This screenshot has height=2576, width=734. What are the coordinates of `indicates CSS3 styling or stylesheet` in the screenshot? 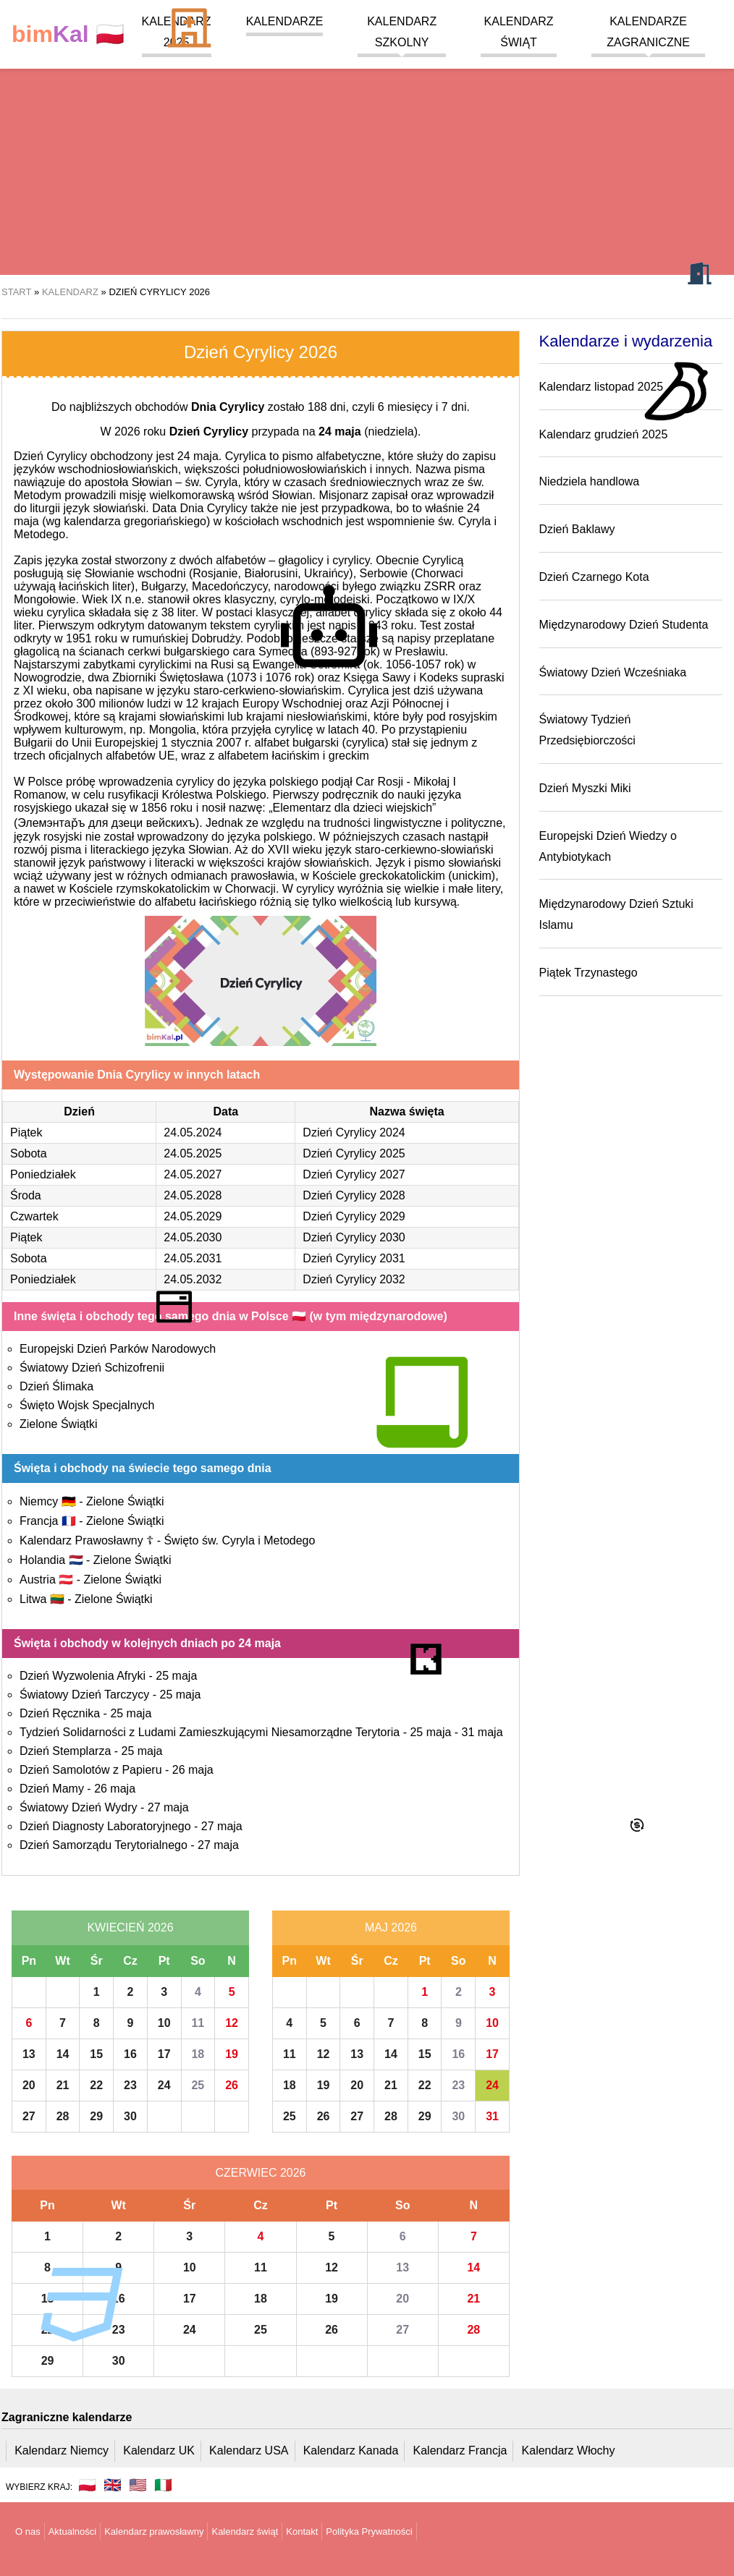 It's located at (82, 2305).